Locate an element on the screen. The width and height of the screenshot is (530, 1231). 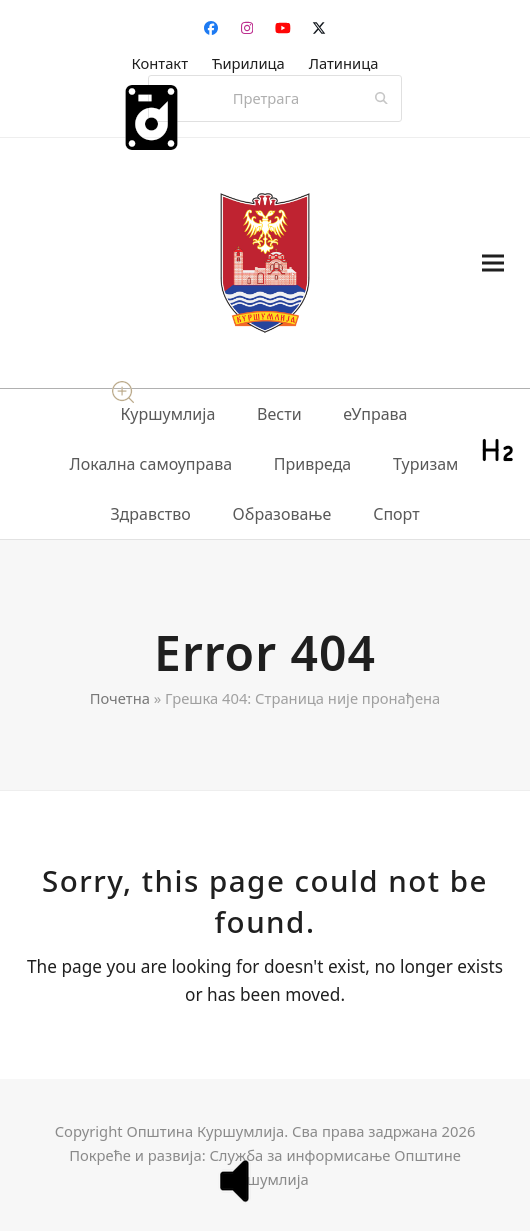
access storage or disk settings is located at coordinates (151, 117).